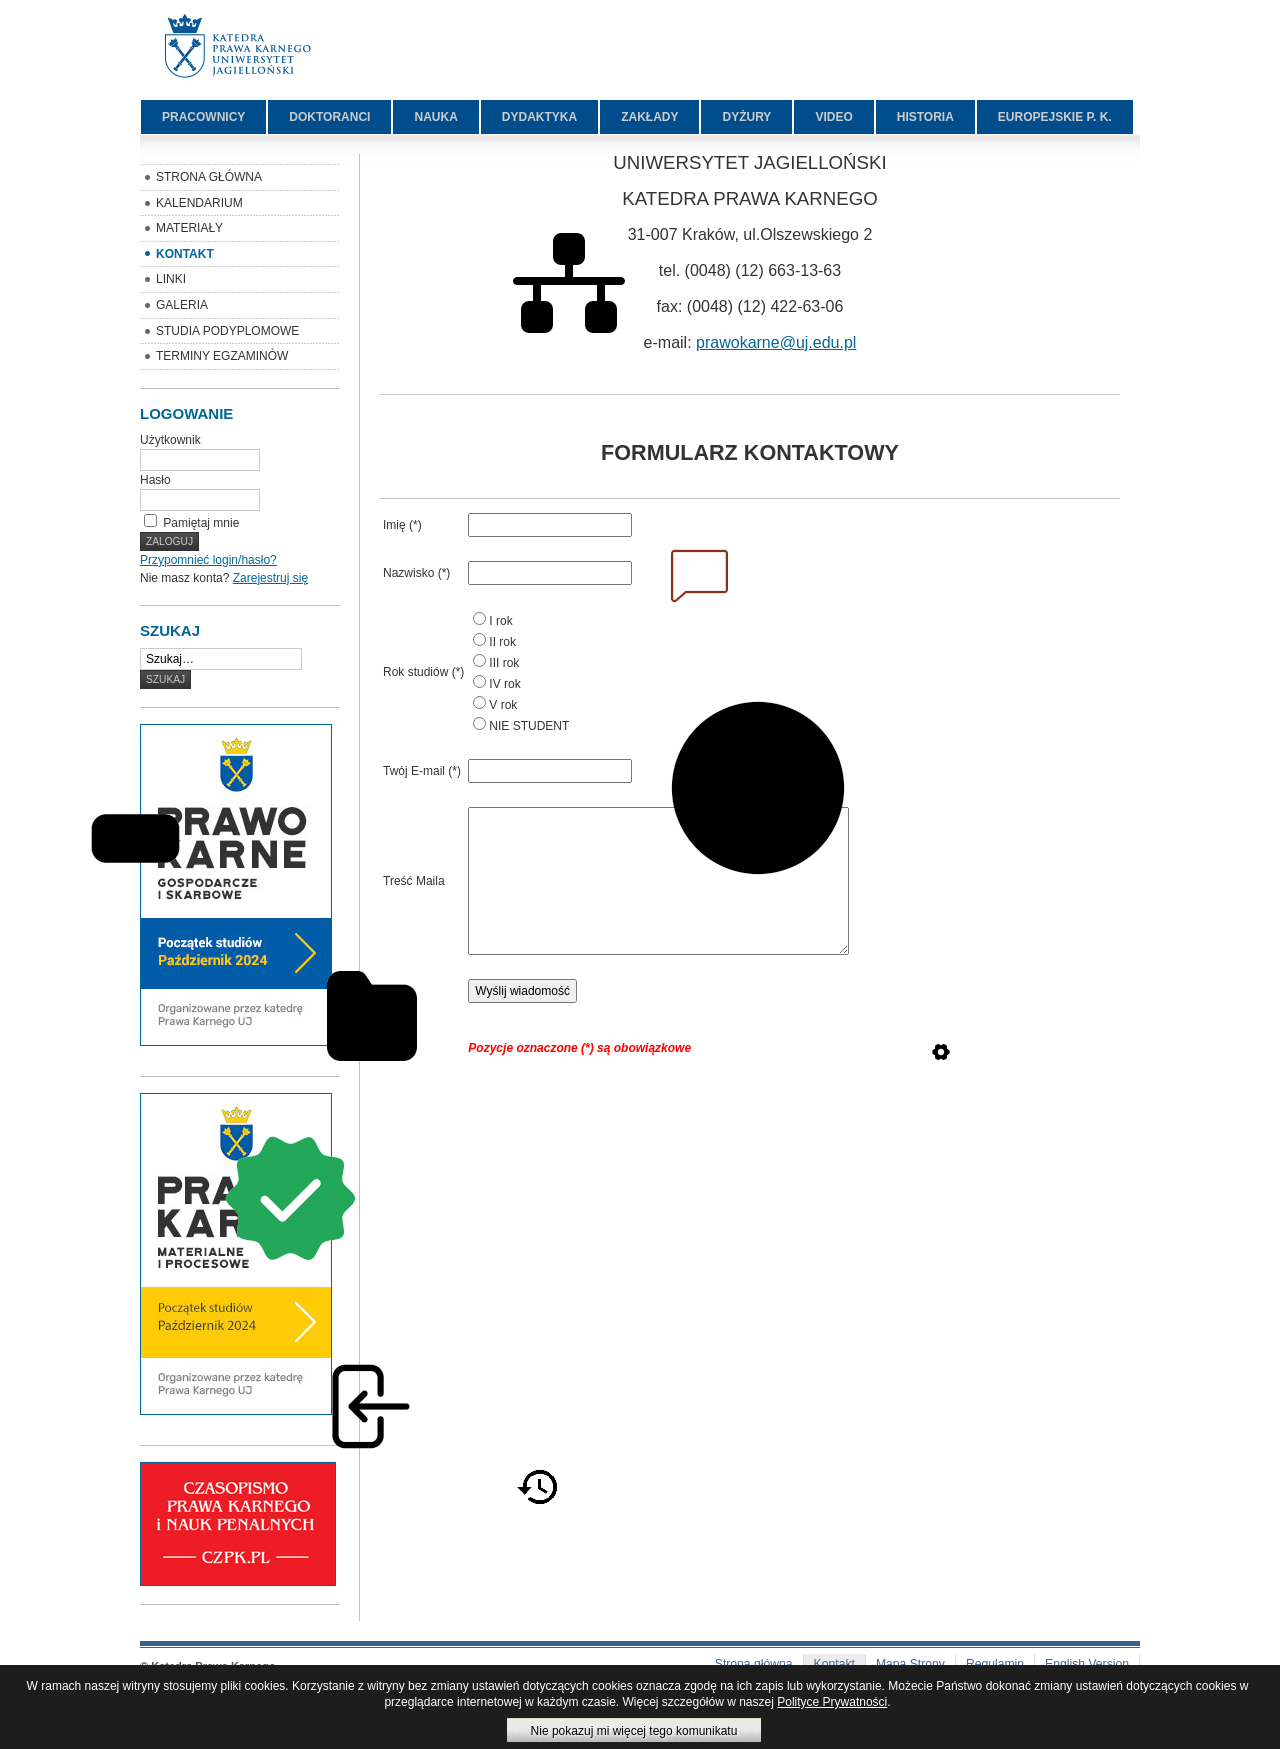  Describe the element at coordinates (758, 788) in the screenshot. I see `close or dismiss a dialog` at that location.